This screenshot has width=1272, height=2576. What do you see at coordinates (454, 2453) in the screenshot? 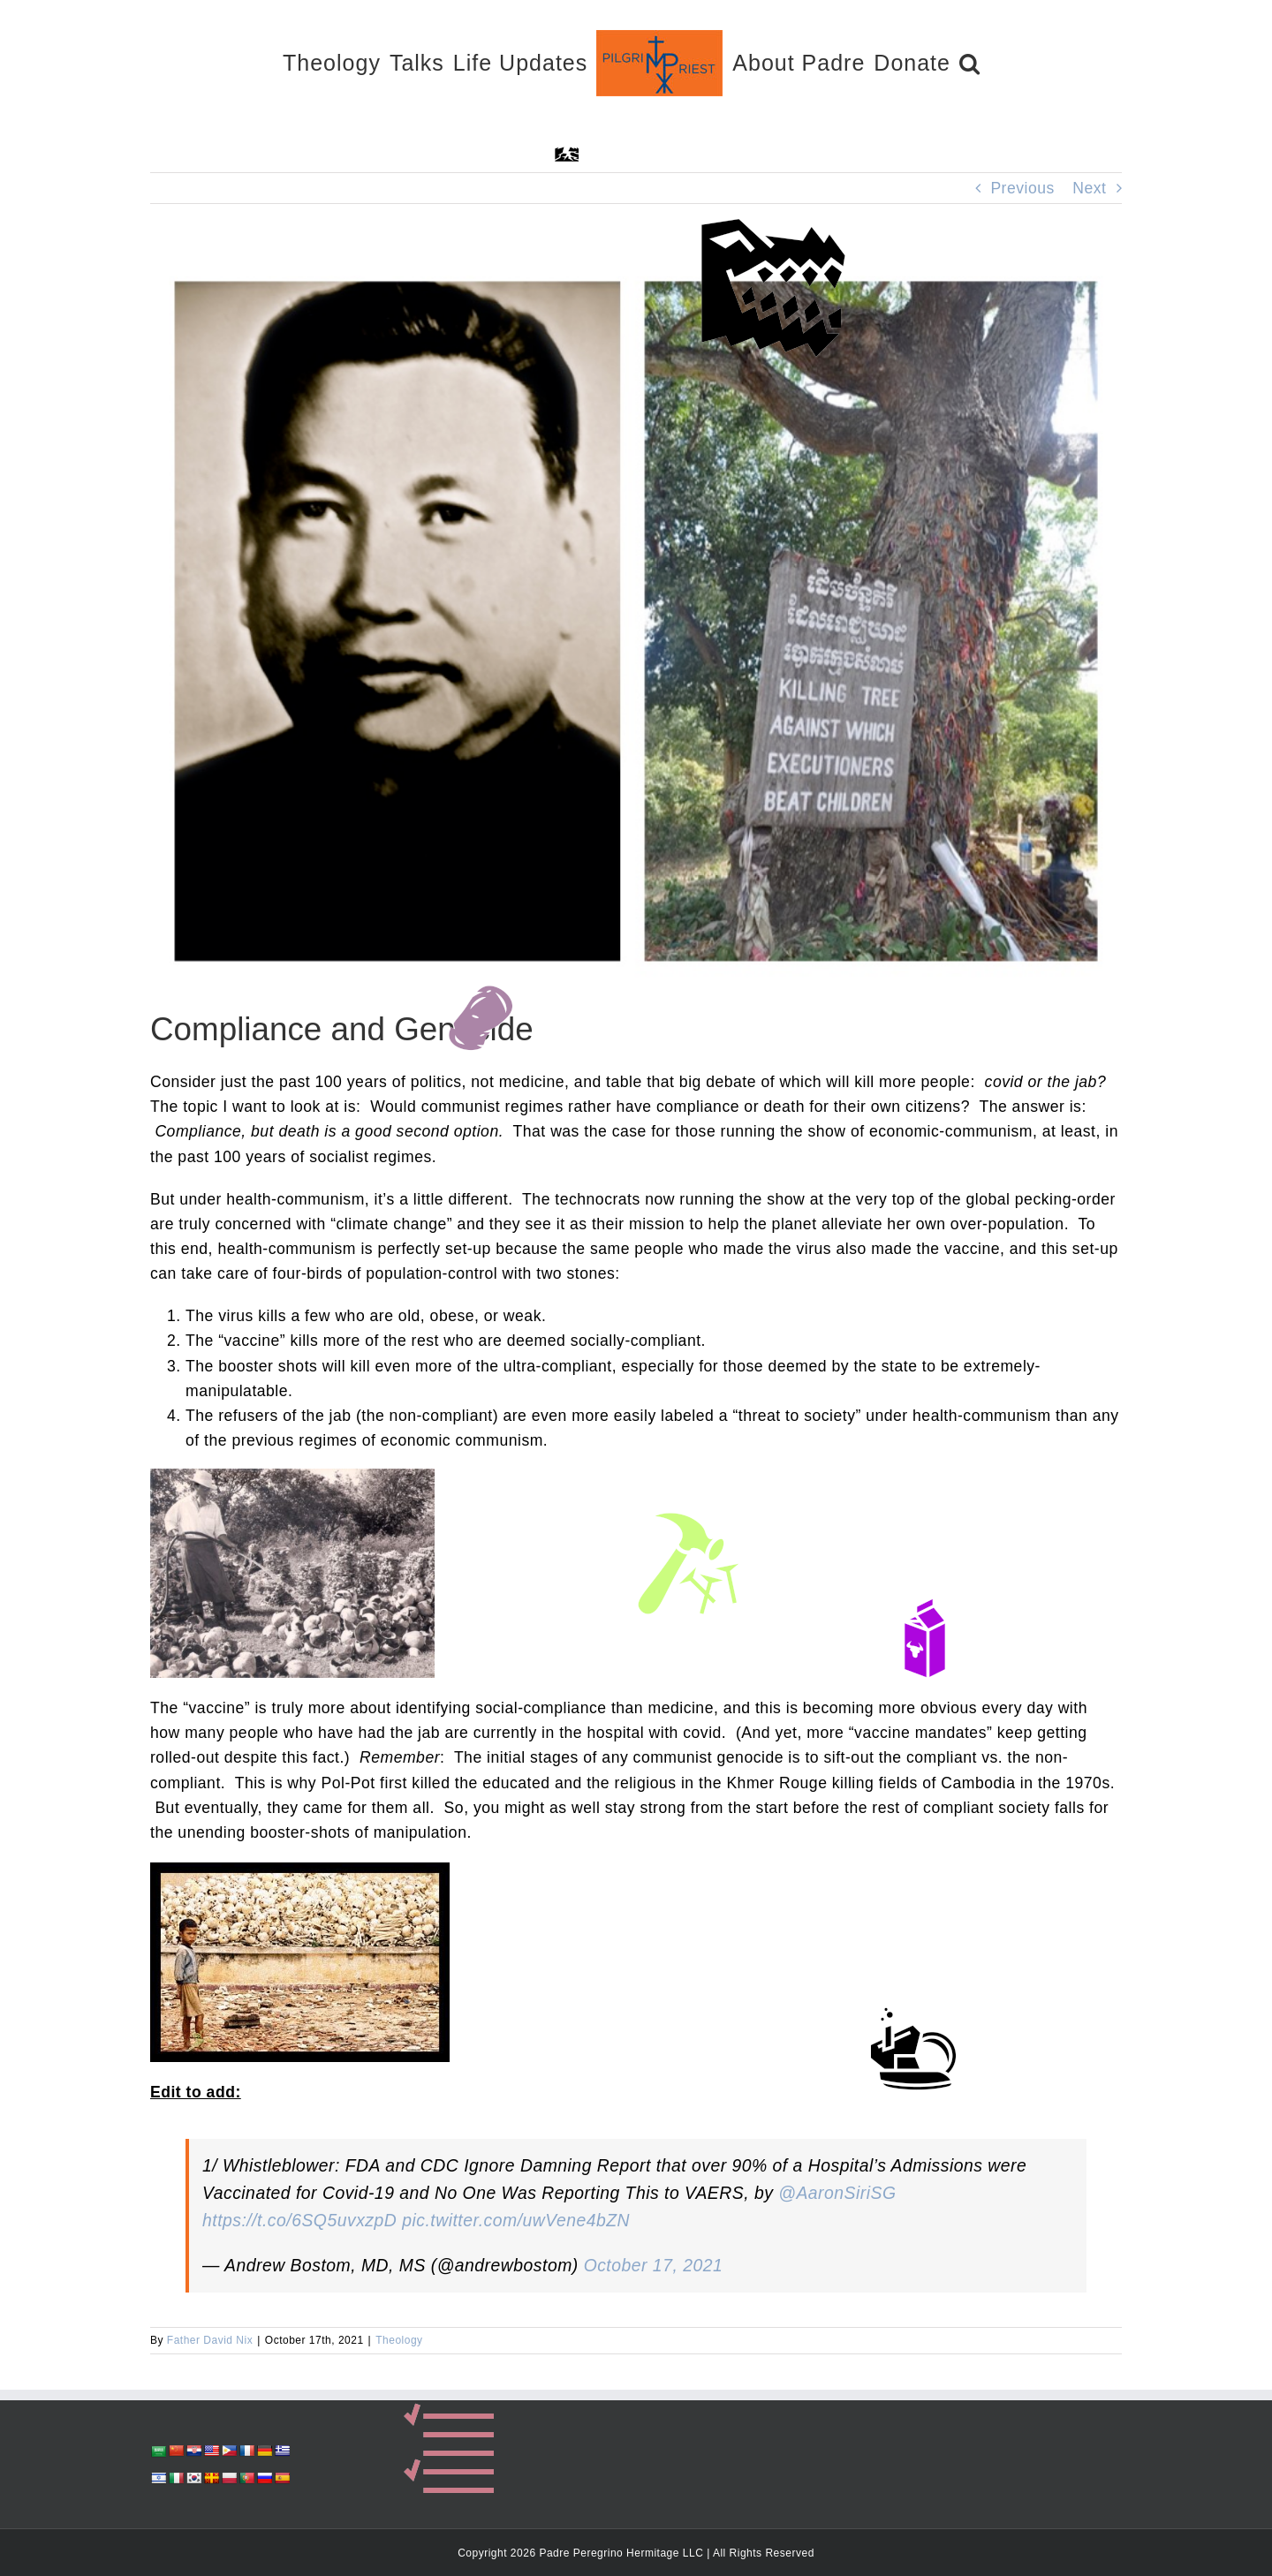
I see `view your task checklist` at bounding box center [454, 2453].